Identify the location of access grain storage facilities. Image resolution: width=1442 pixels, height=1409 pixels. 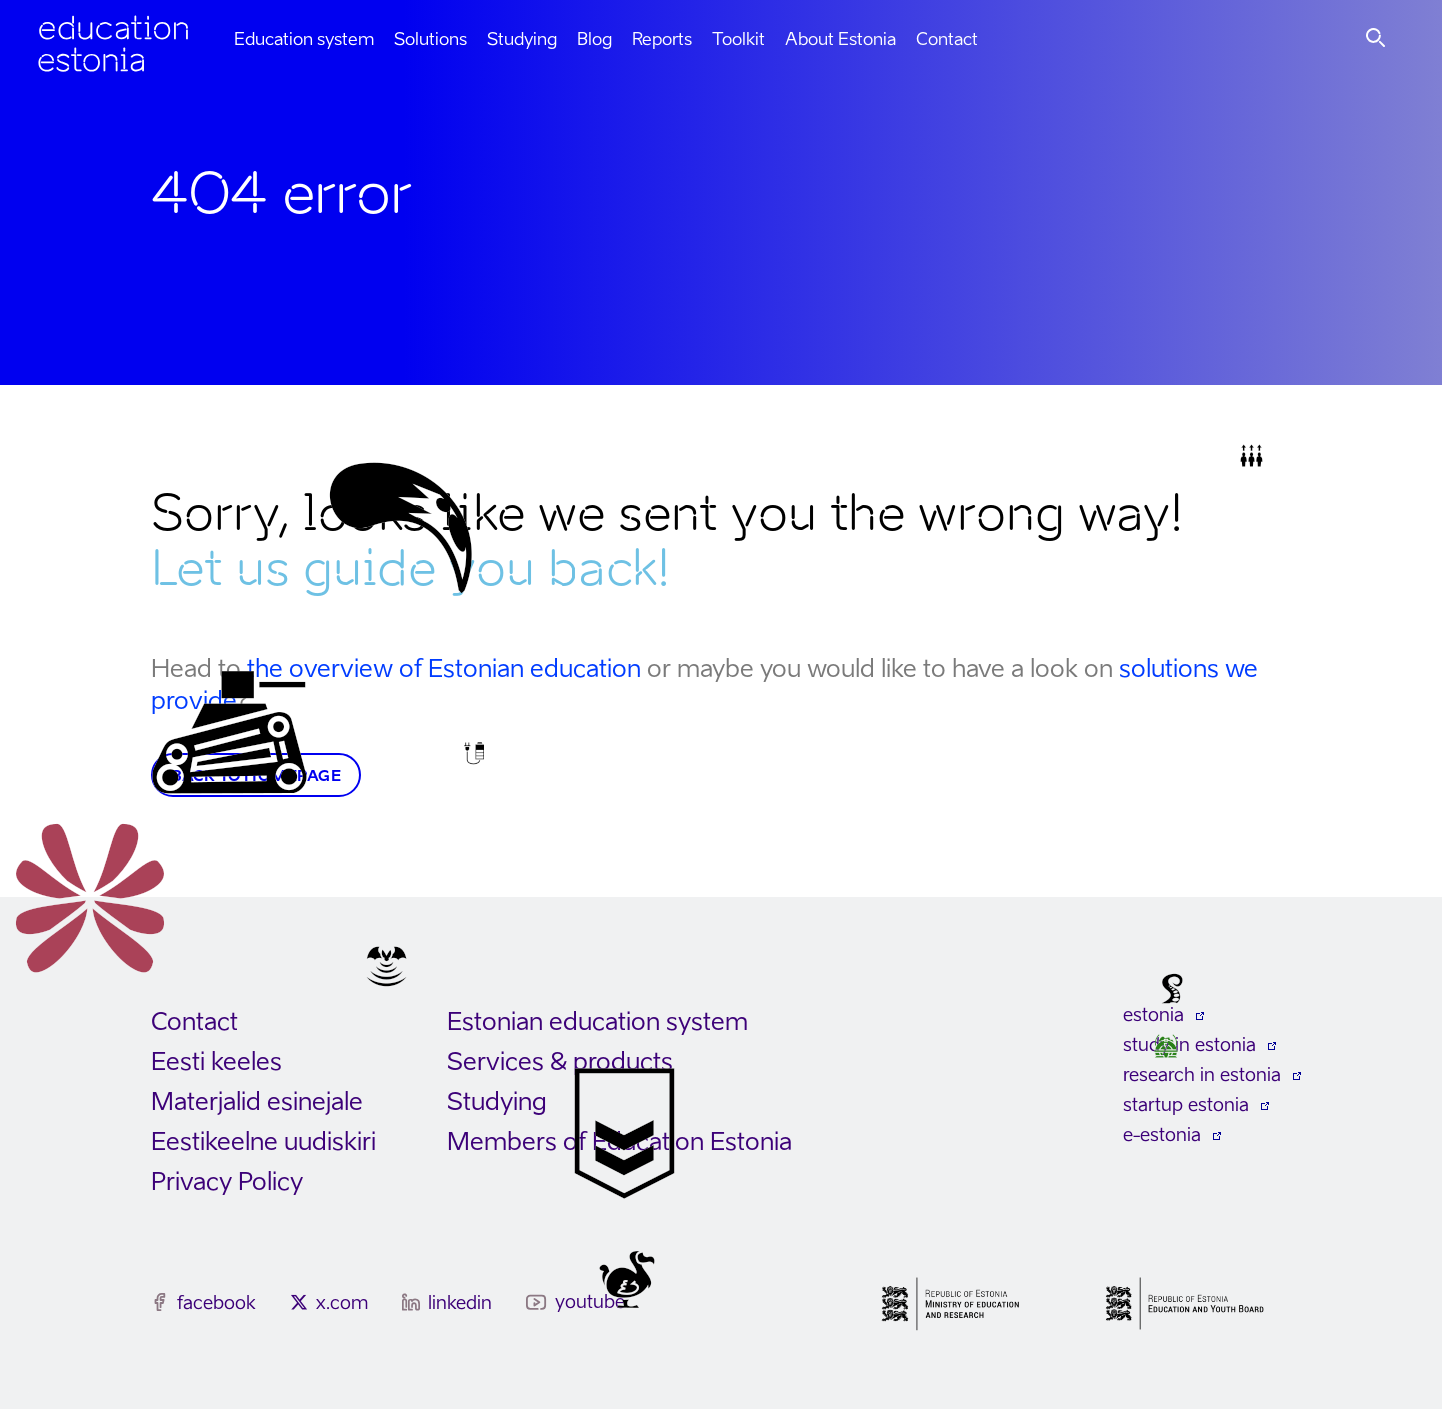
(1166, 1046).